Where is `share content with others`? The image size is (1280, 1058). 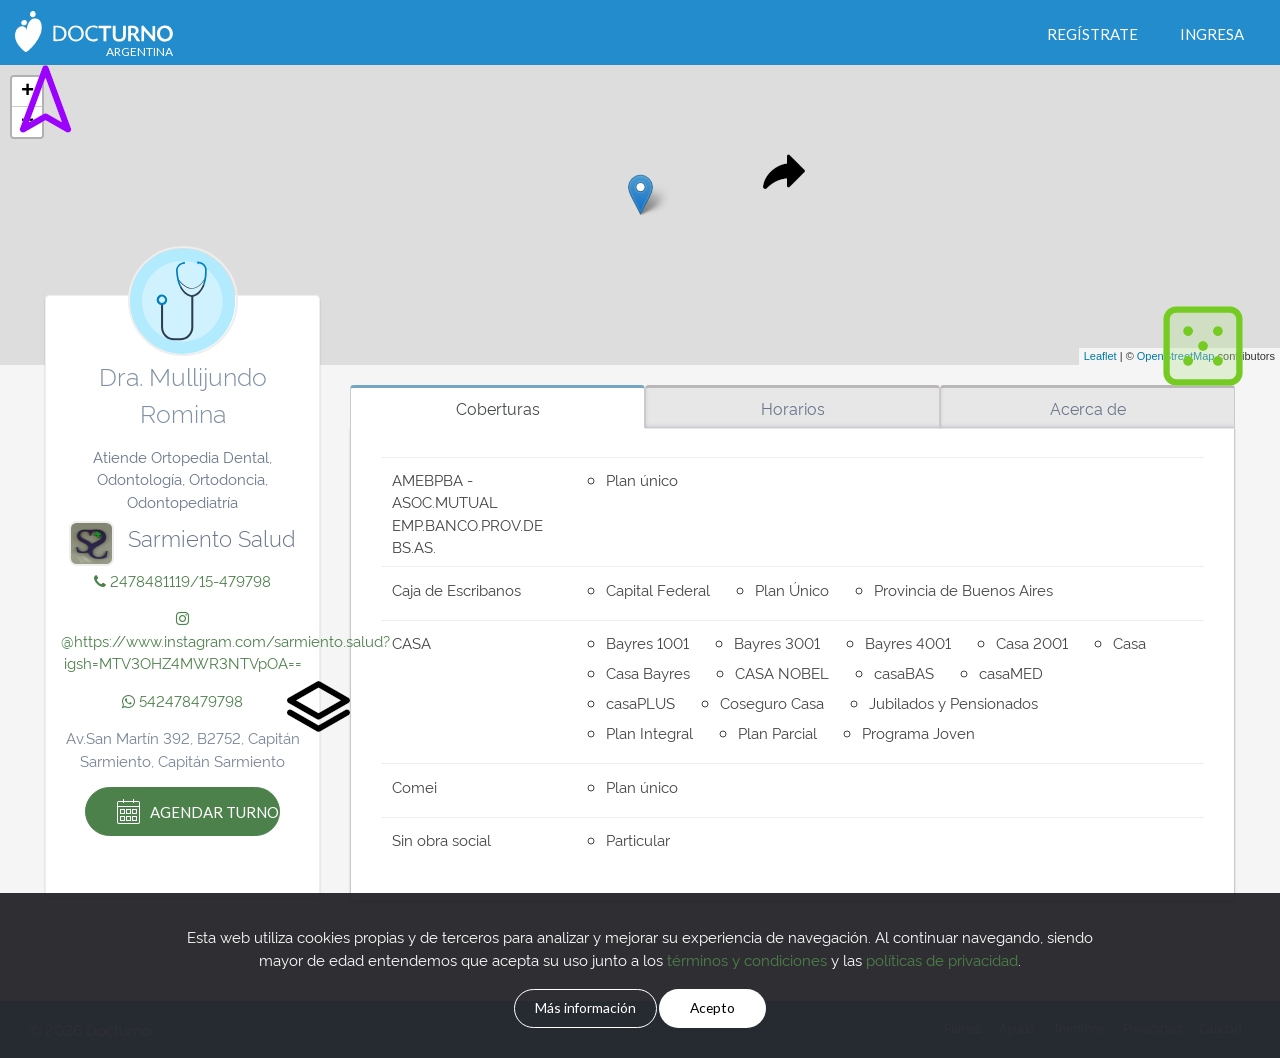
share content with others is located at coordinates (784, 174).